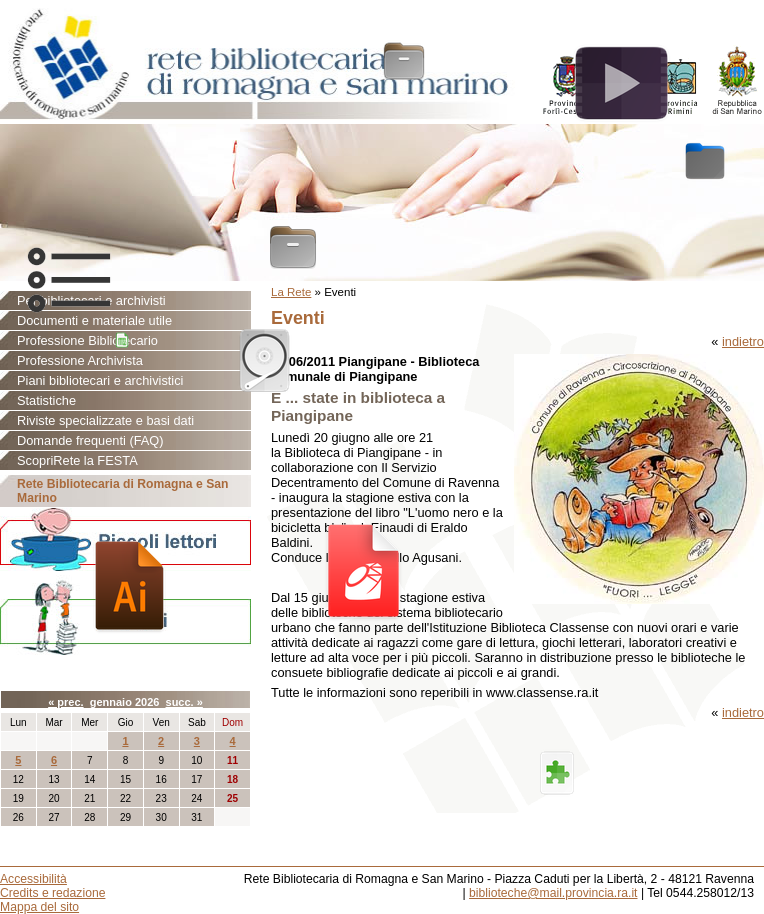 The width and height of the screenshot is (764, 914). I want to click on open folder to view contents, so click(705, 161).